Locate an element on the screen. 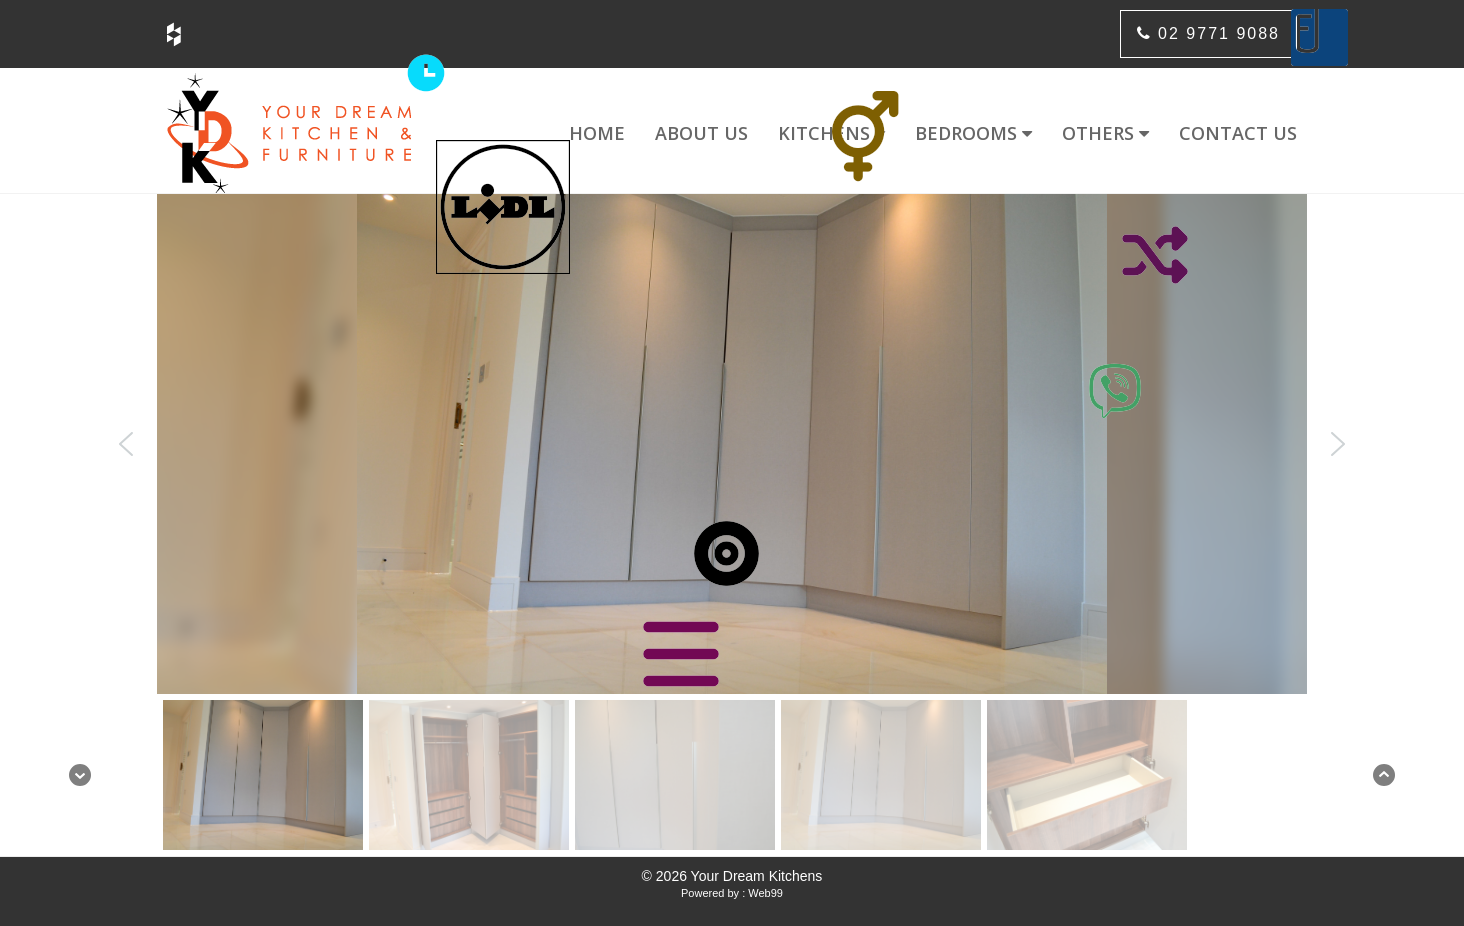 The width and height of the screenshot is (1464, 926). open the Lidl shopping app is located at coordinates (503, 207).